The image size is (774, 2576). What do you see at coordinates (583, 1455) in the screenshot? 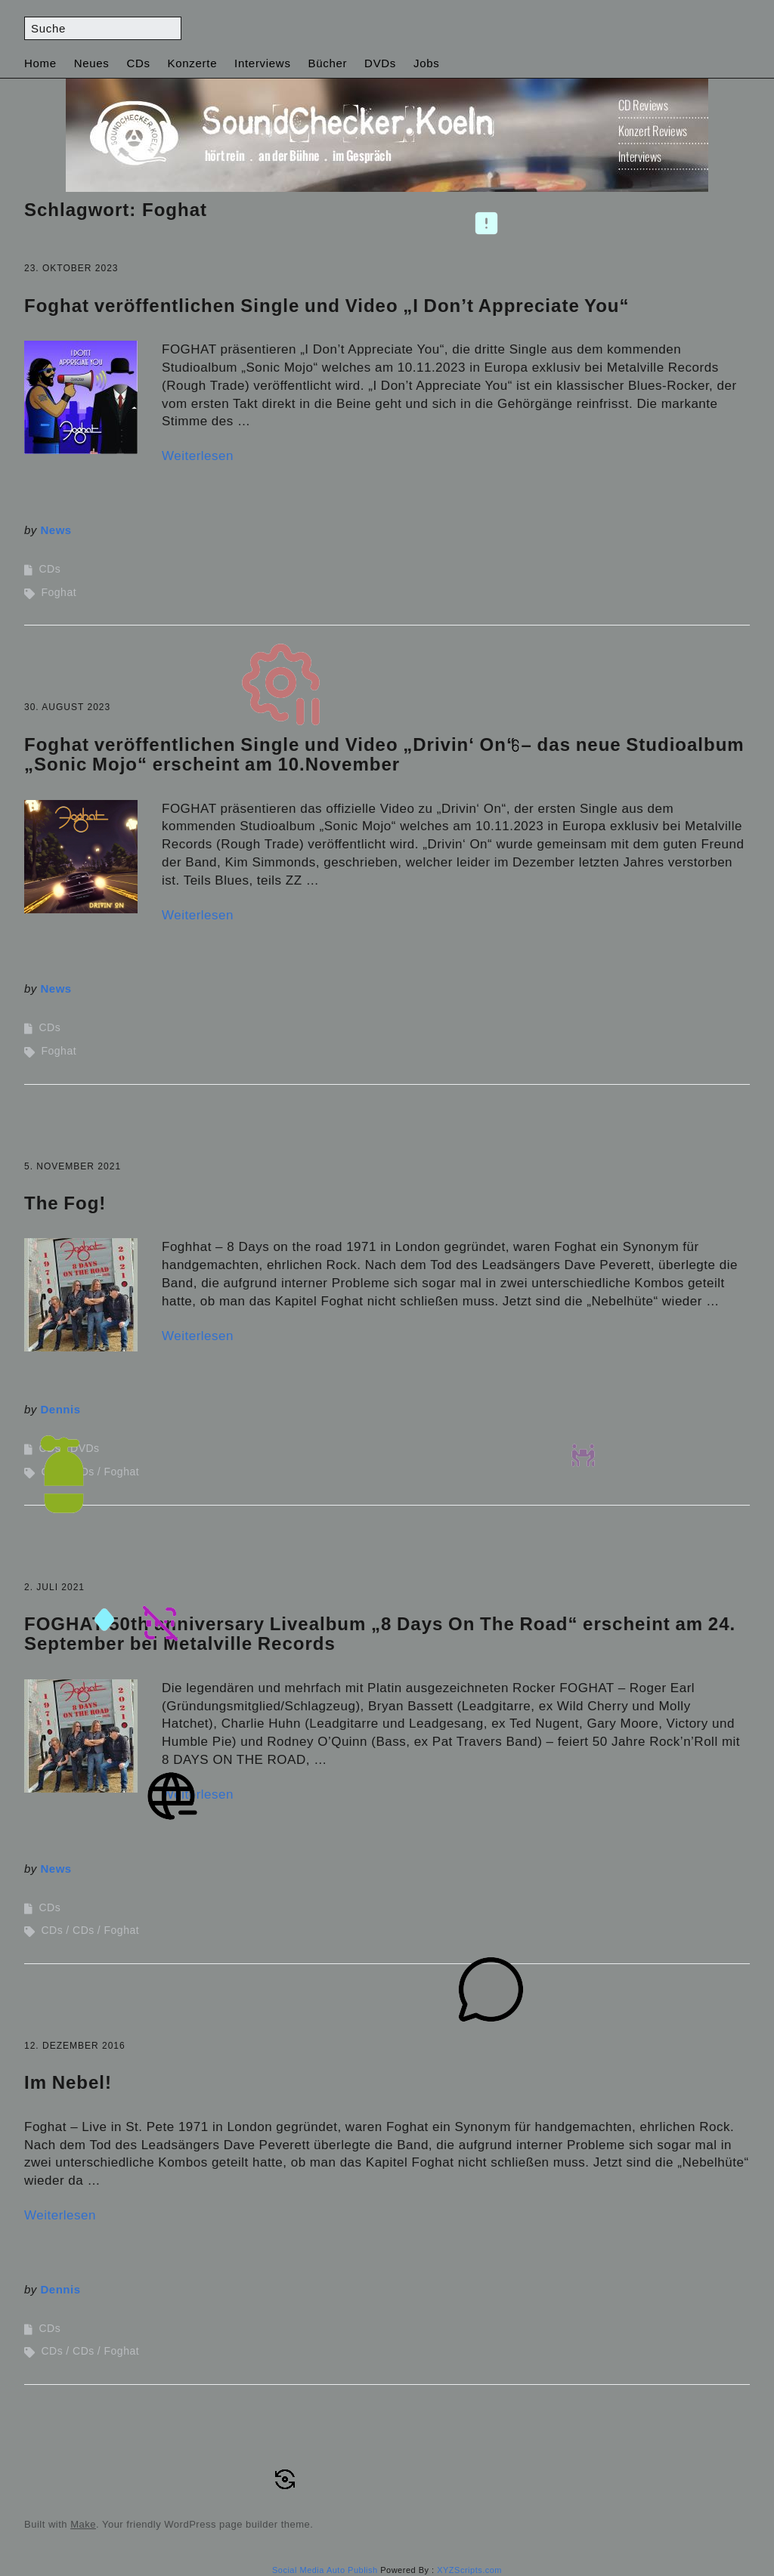
I see `moving or delivery service` at bounding box center [583, 1455].